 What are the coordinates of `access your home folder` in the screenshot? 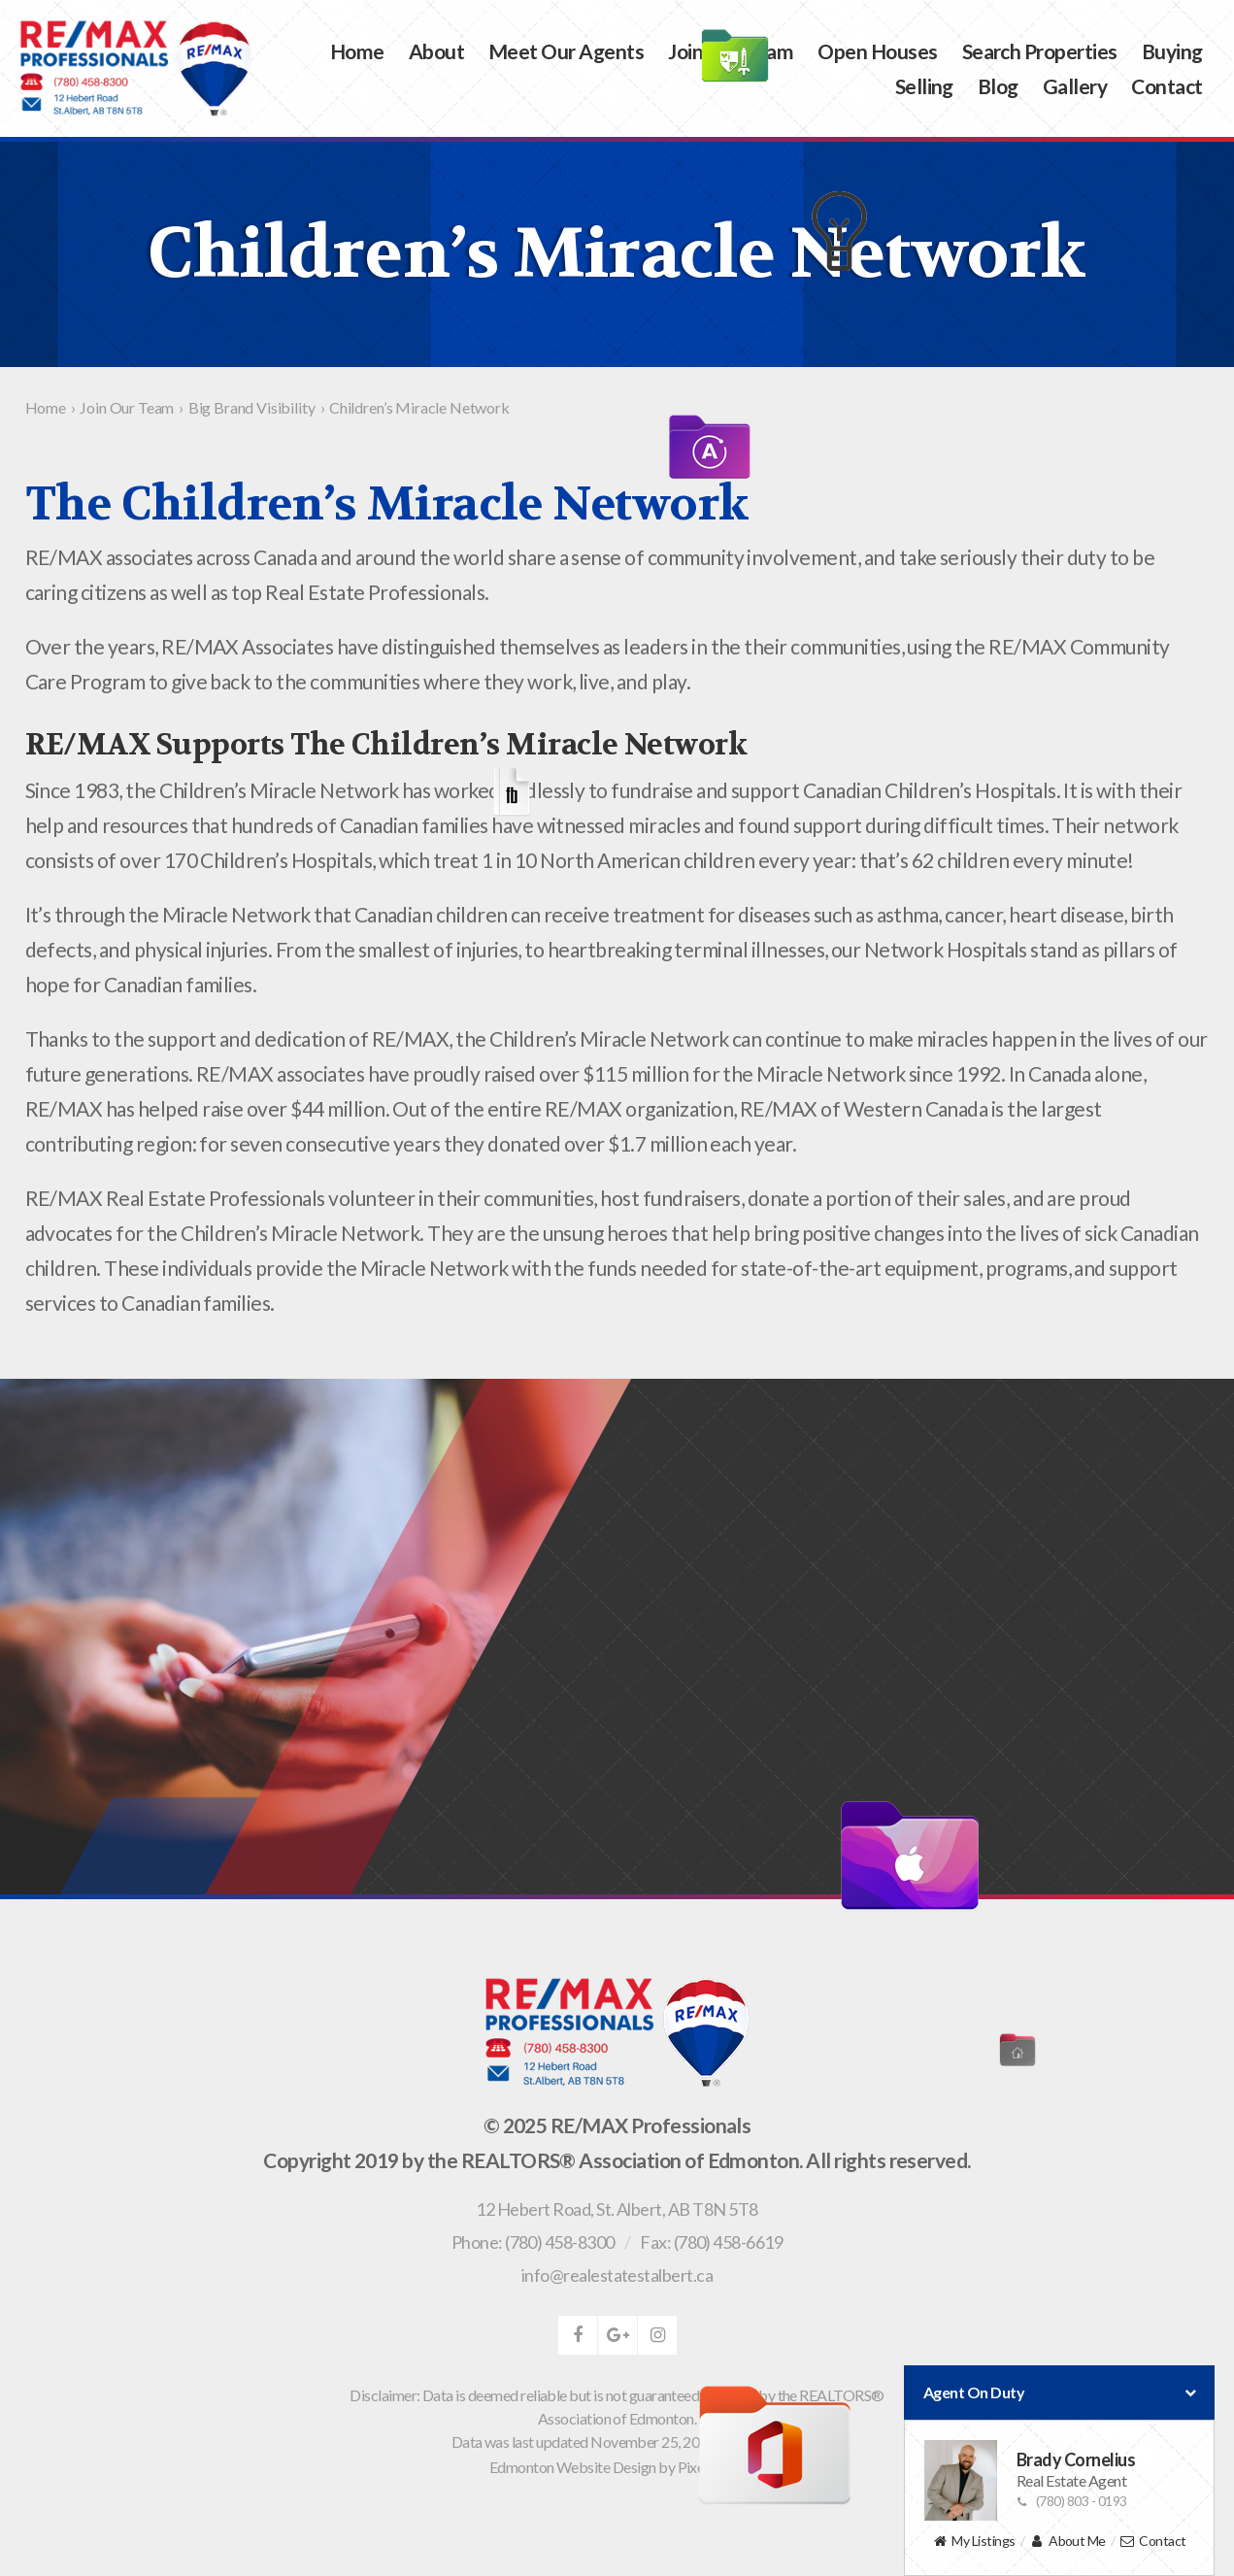 It's located at (1017, 2050).